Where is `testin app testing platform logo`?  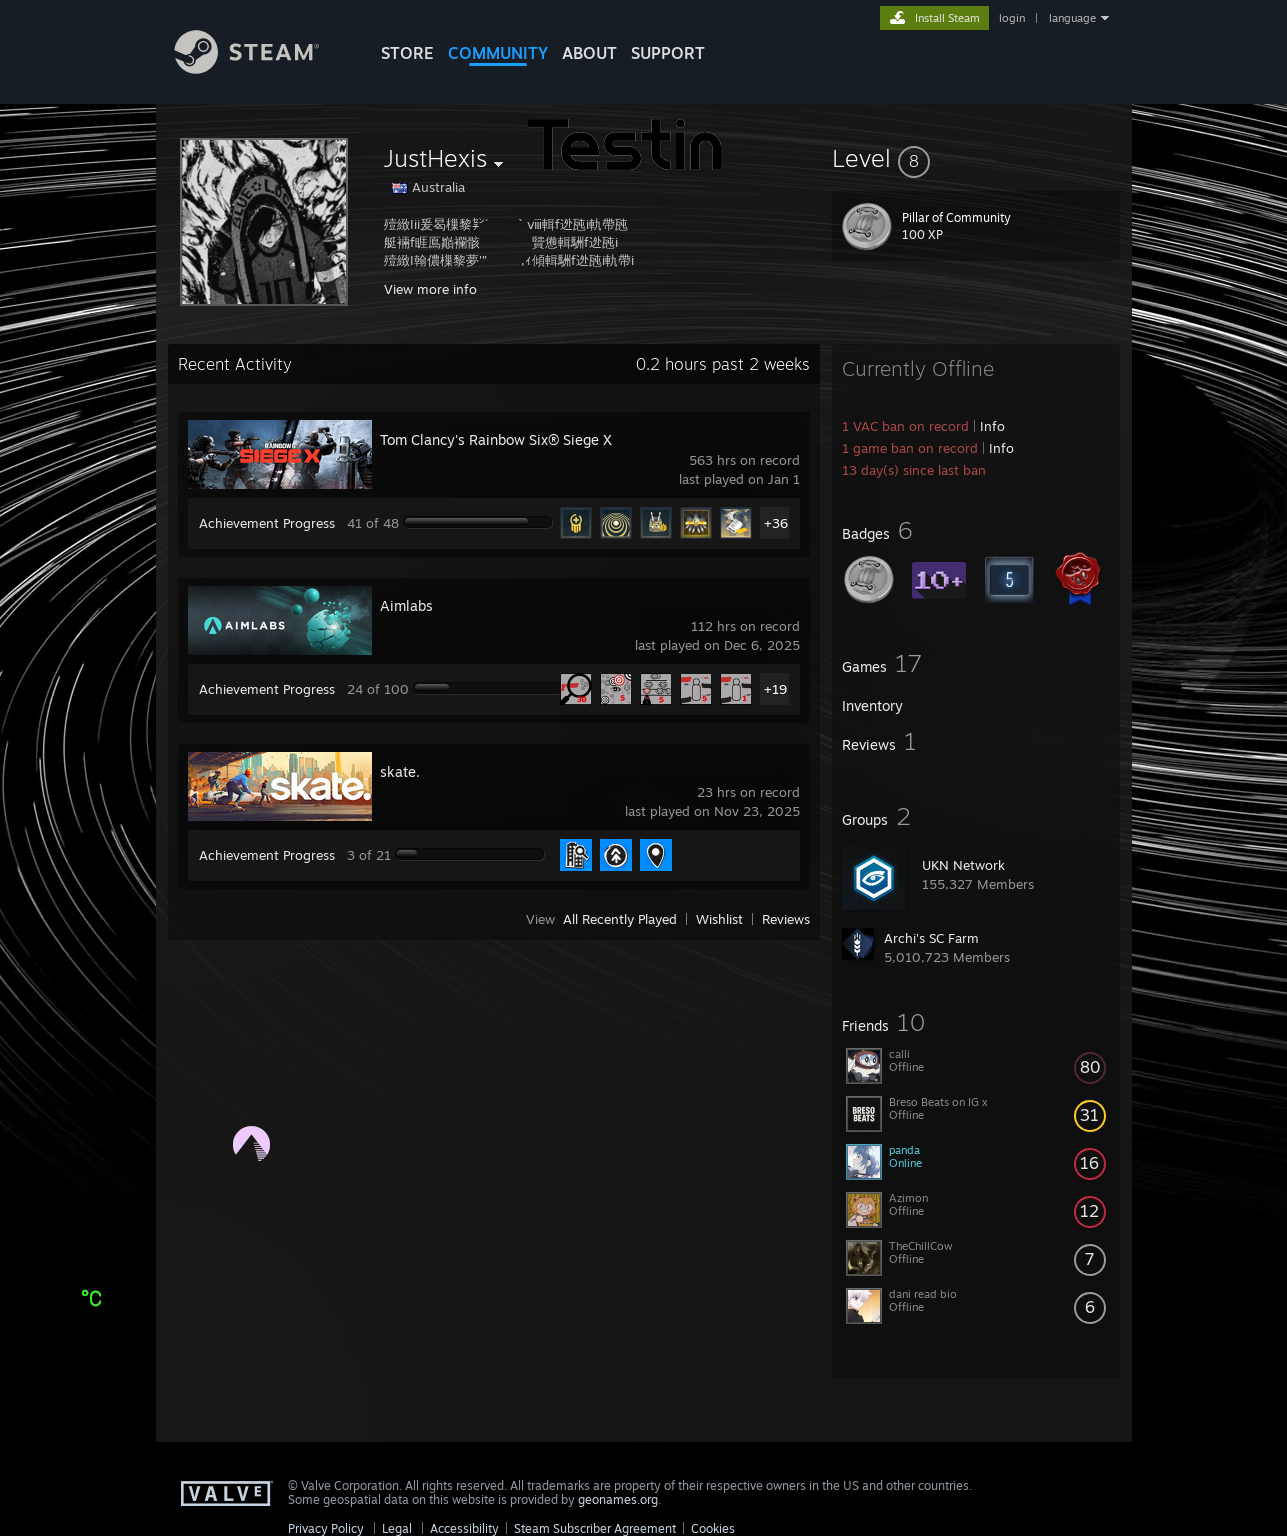 testin app testing platform logo is located at coordinates (624, 144).